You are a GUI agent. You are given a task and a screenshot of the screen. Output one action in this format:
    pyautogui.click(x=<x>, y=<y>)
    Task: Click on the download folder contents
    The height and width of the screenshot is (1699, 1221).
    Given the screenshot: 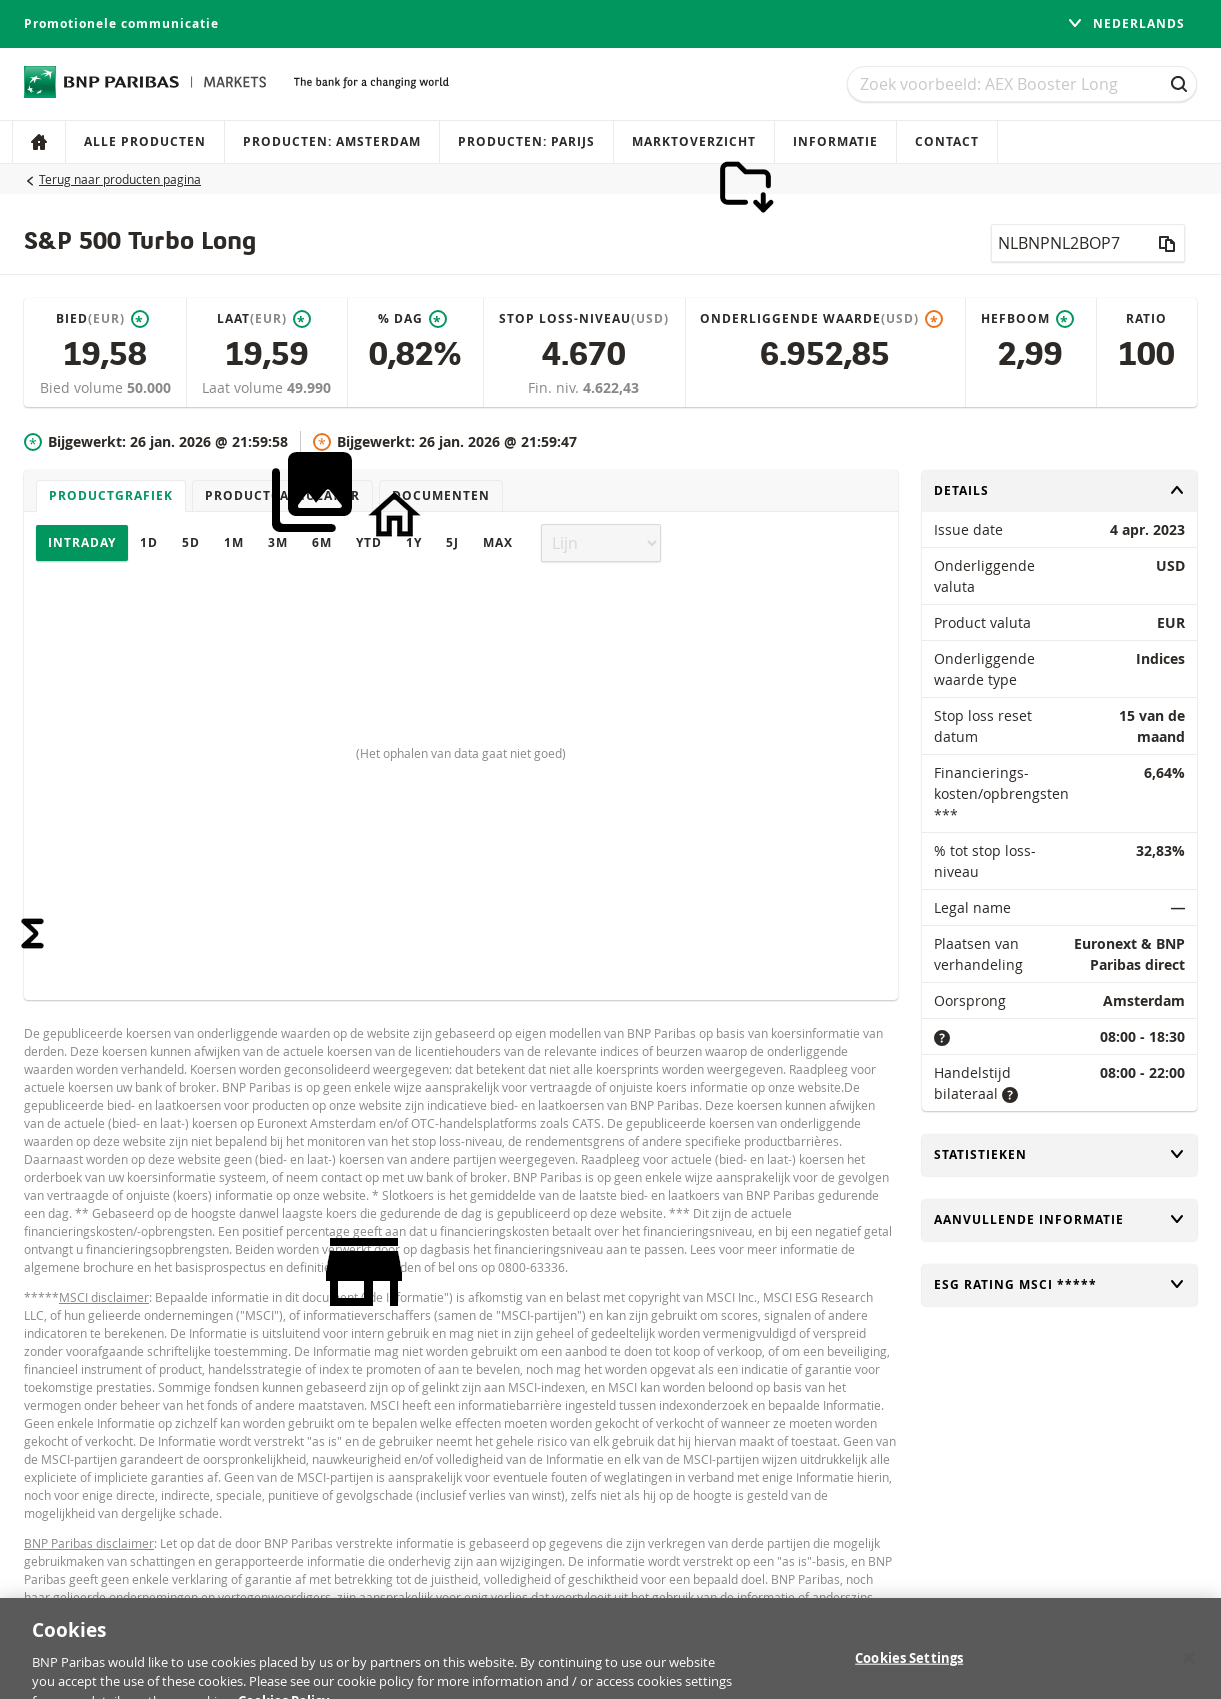 What is the action you would take?
    pyautogui.click(x=745, y=184)
    